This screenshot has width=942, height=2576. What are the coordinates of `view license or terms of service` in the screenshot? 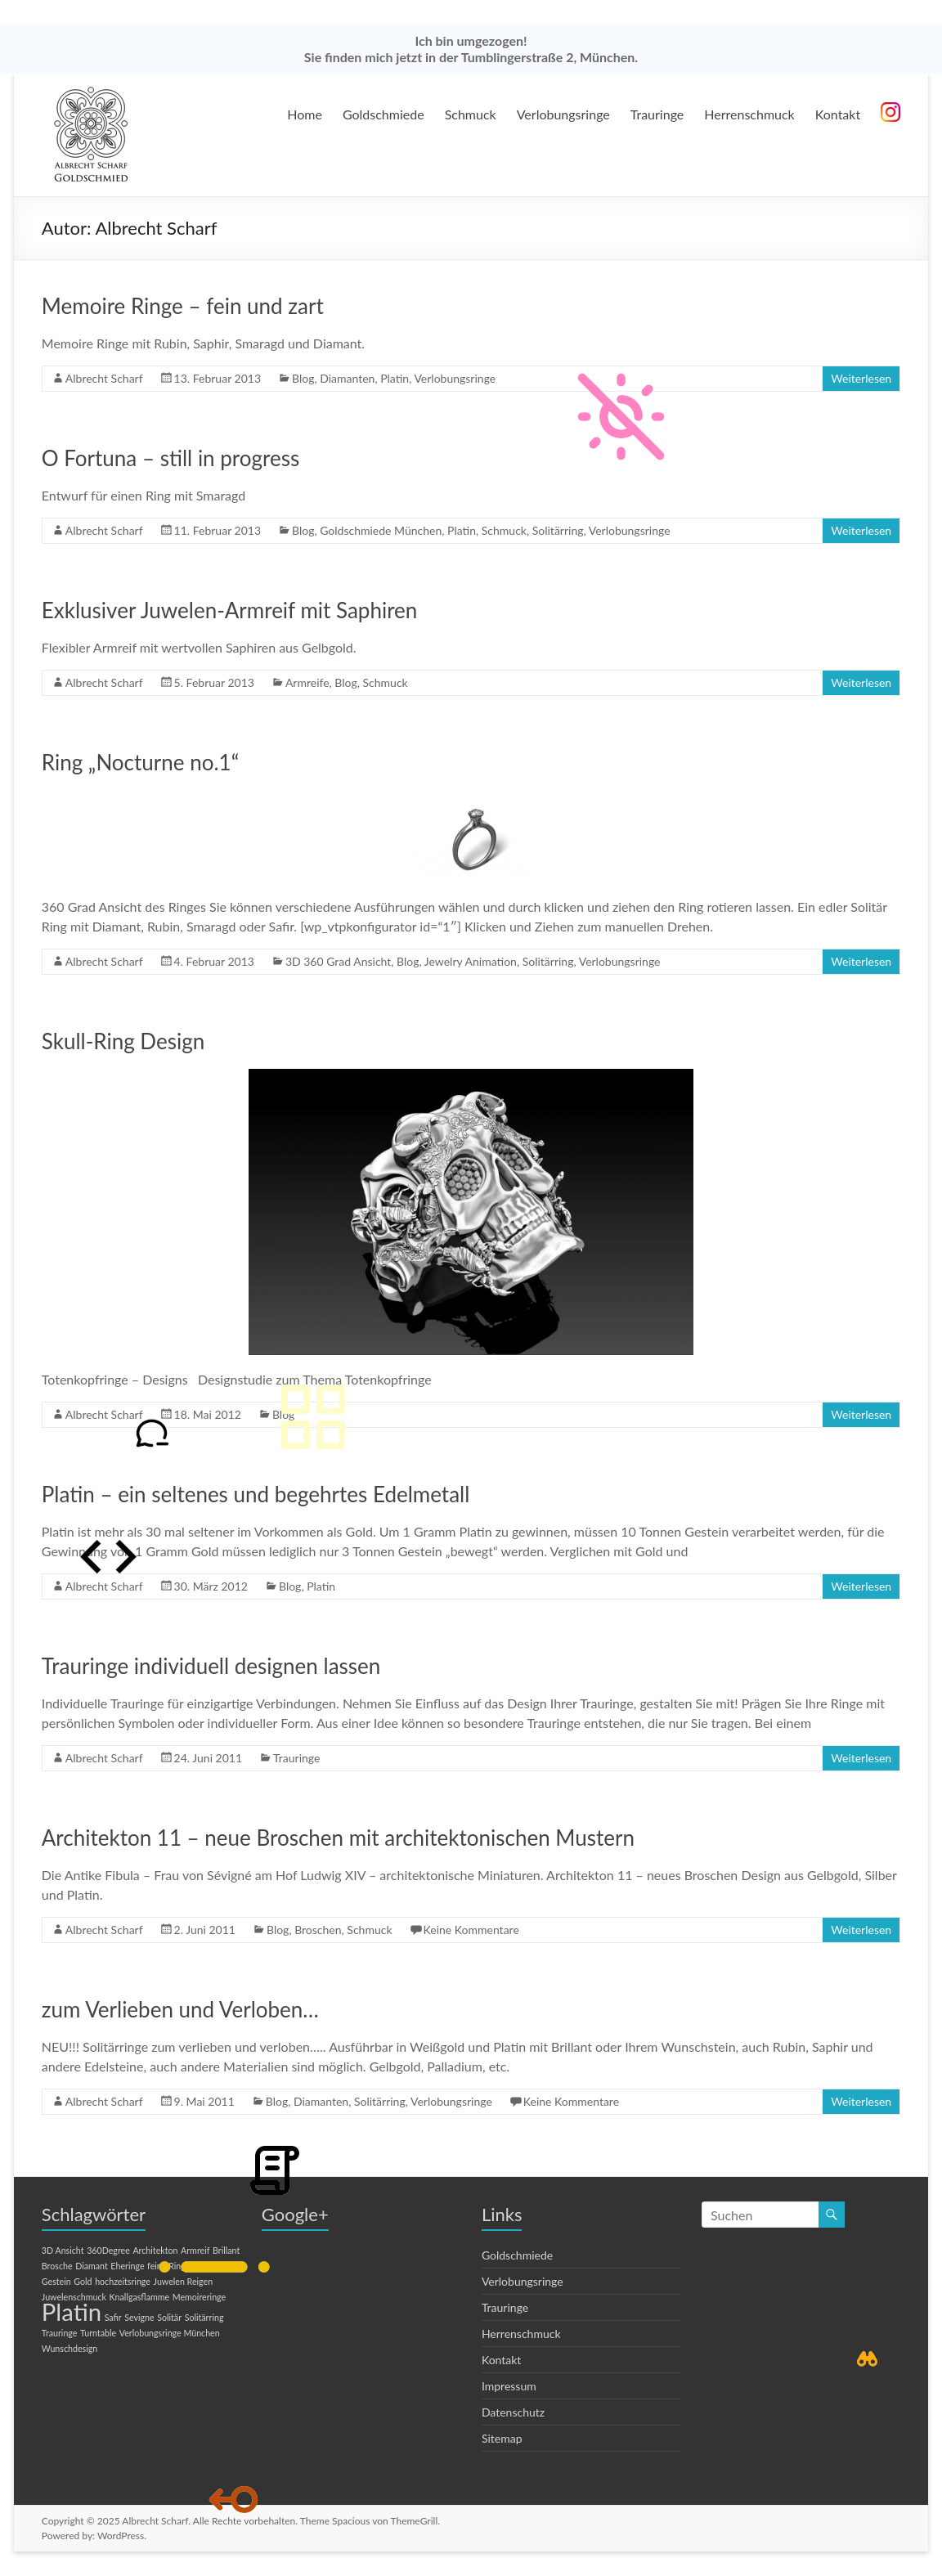 It's located at (275, 2170).